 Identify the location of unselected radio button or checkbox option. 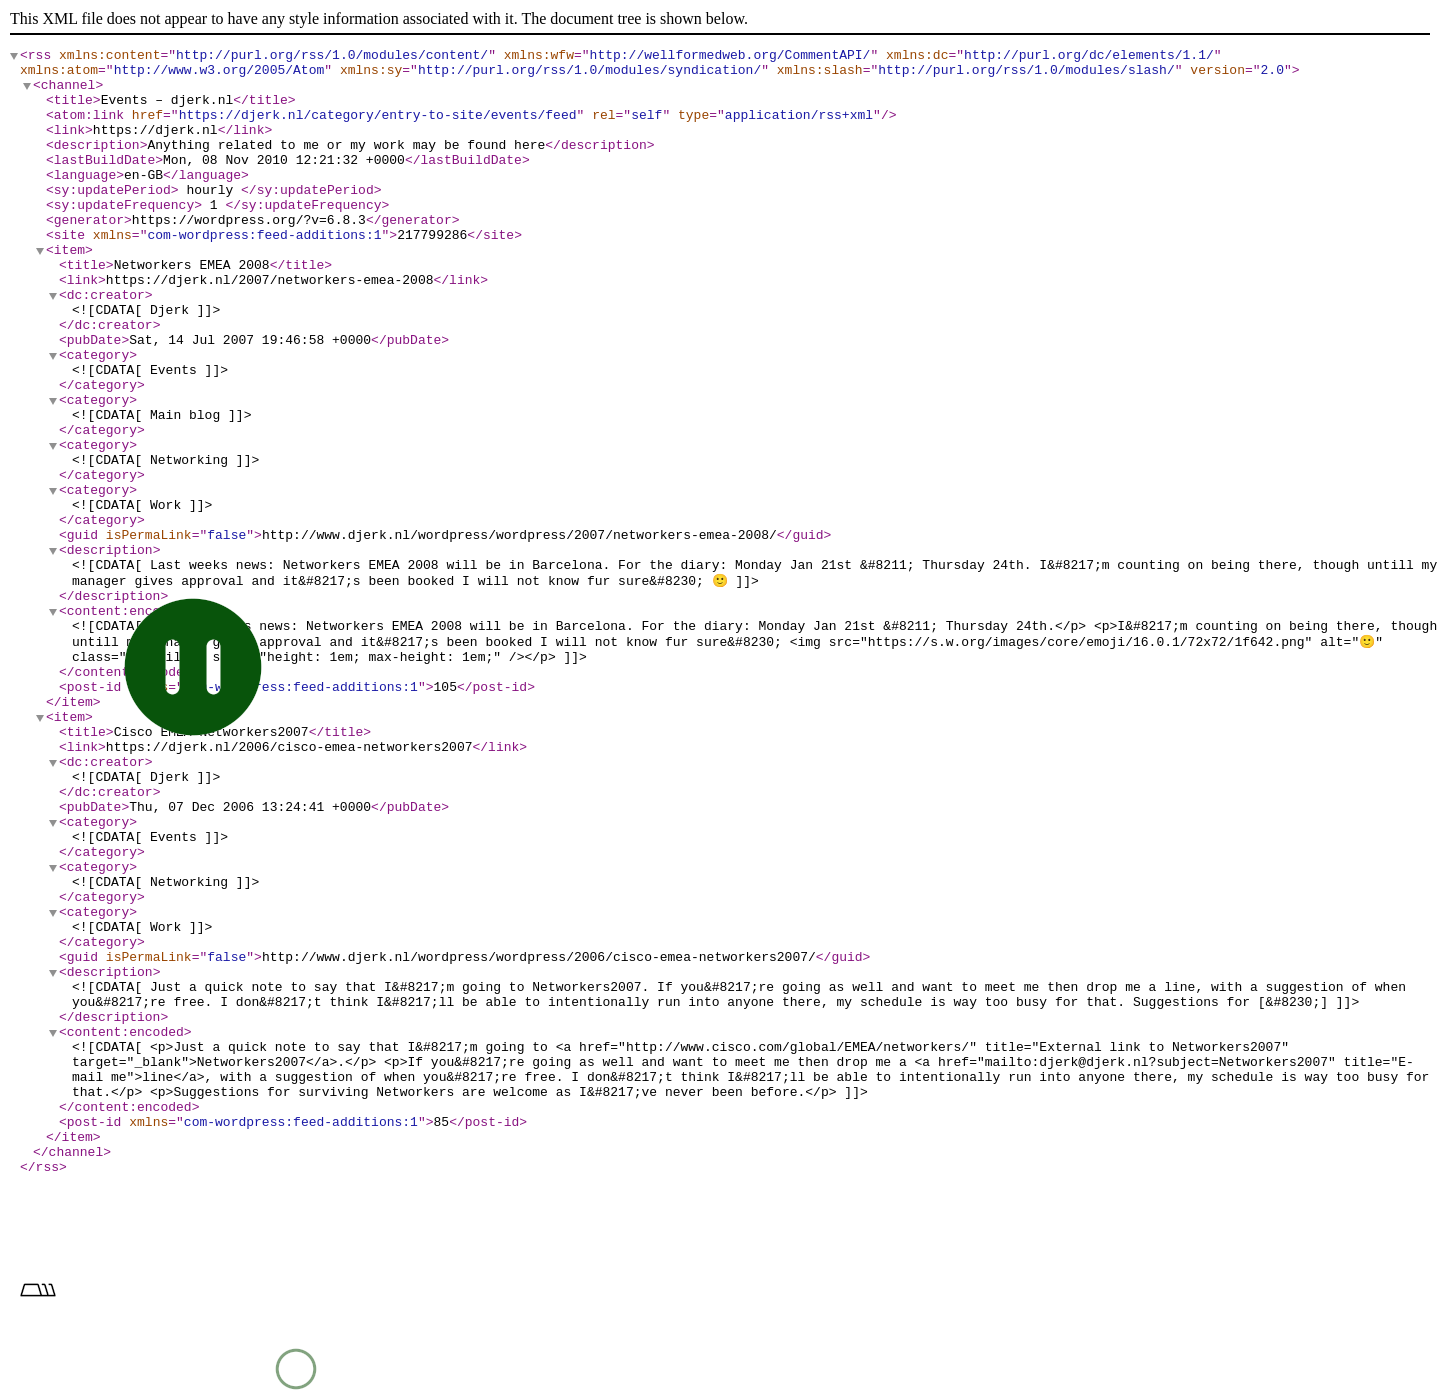
(296, 1369).